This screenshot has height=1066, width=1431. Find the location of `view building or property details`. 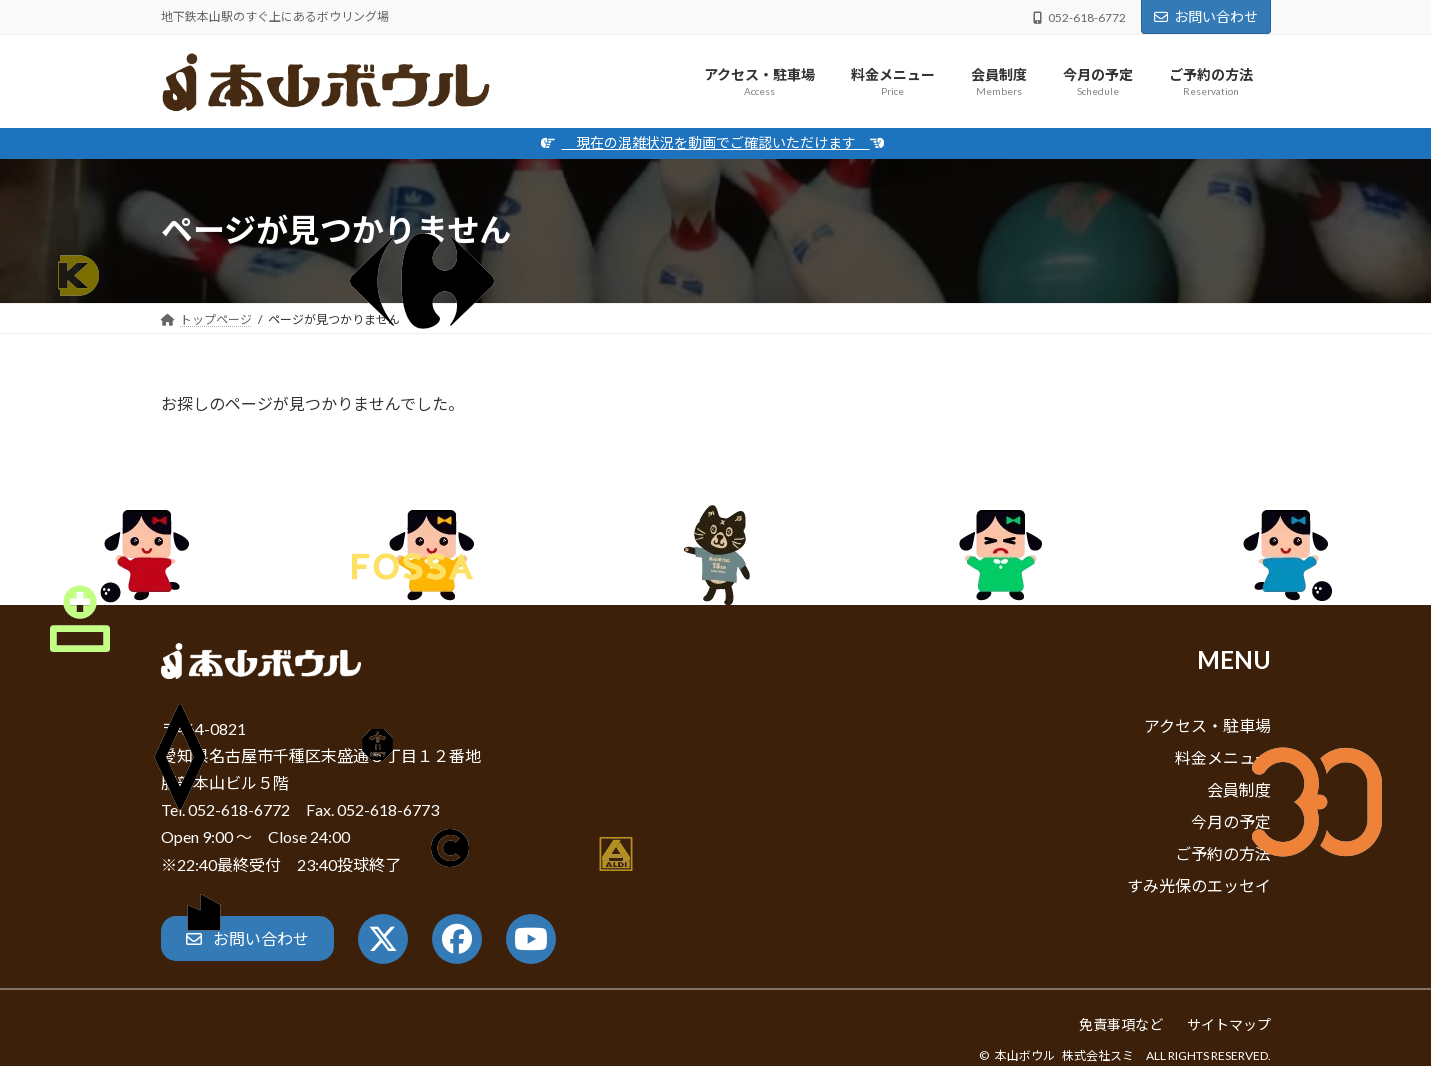

view building or property details is located at coordinates (204, 914).